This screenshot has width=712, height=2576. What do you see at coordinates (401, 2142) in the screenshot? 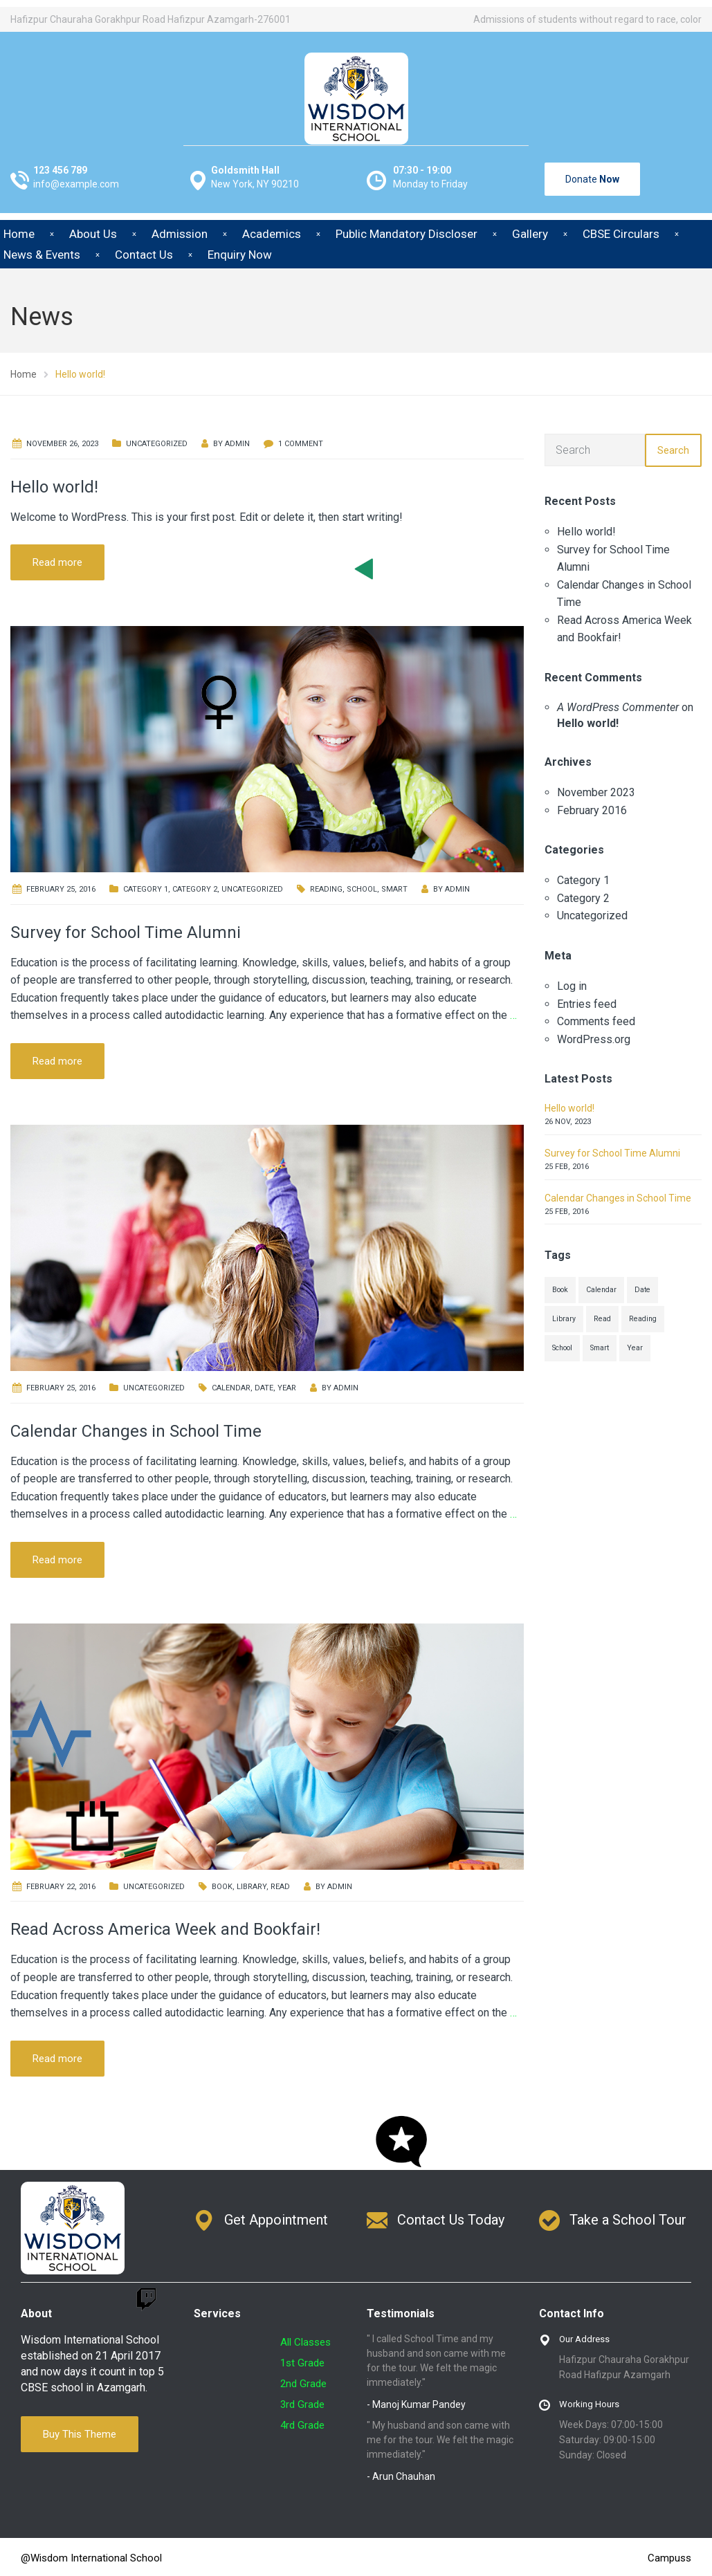
I see `micro.blog social platform logo` at bounding box center [401, 2142].